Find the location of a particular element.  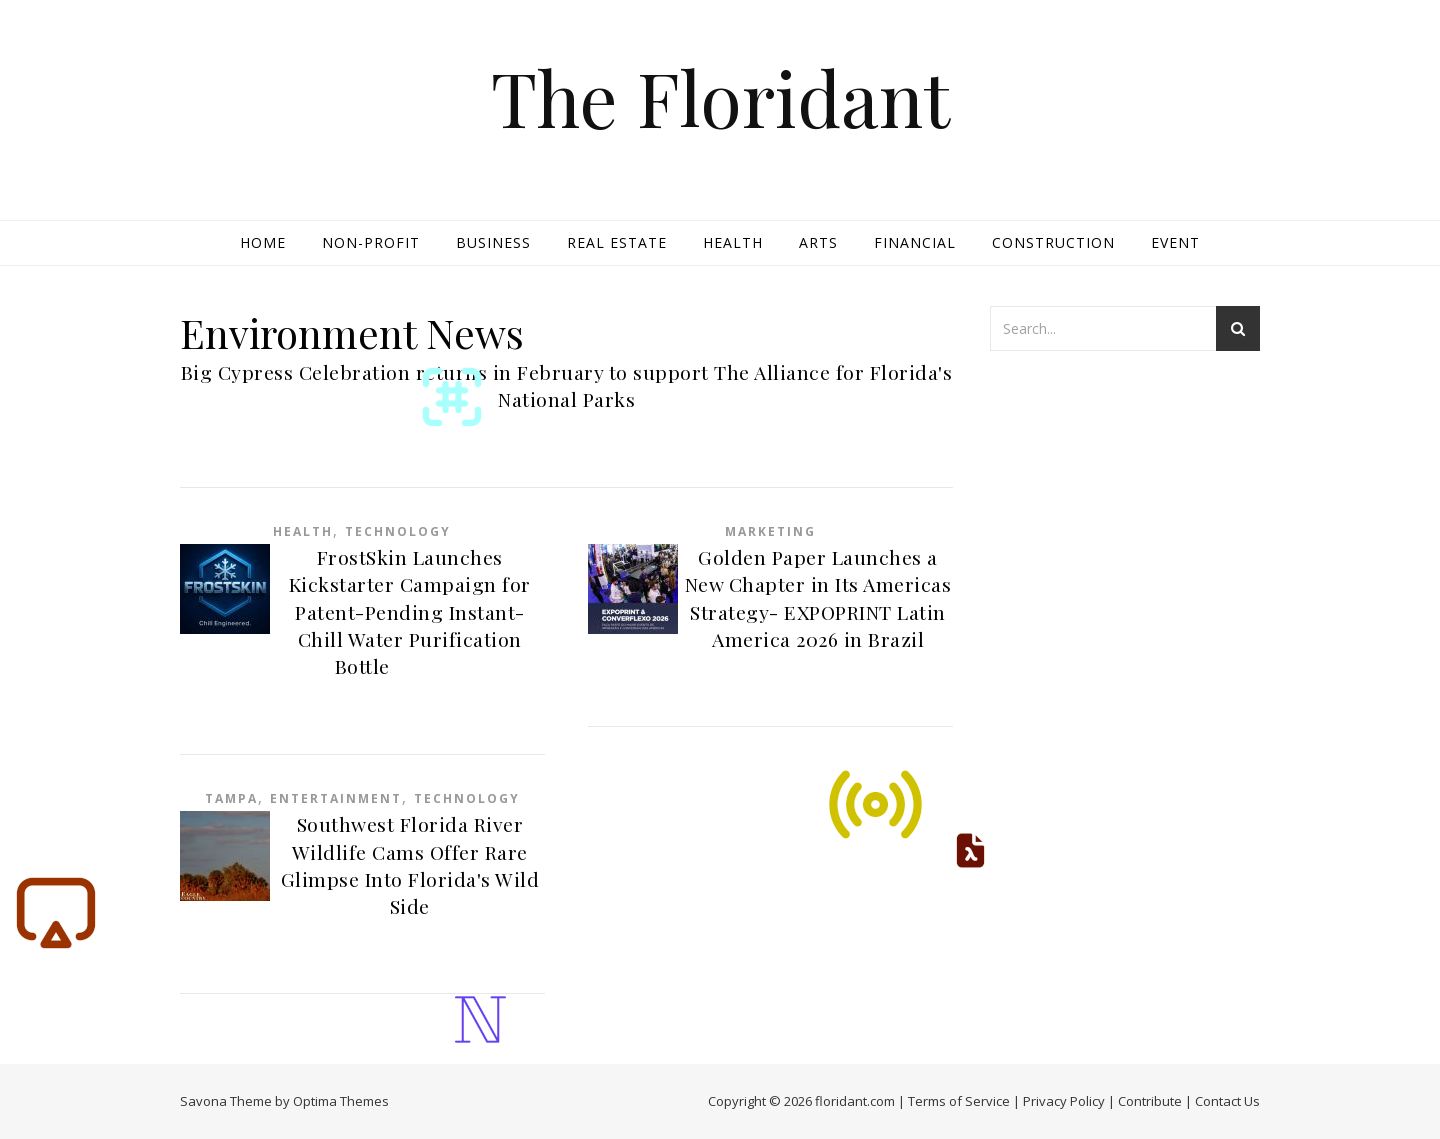

scan a QR code or barcode is located at coordinates (452, 397).